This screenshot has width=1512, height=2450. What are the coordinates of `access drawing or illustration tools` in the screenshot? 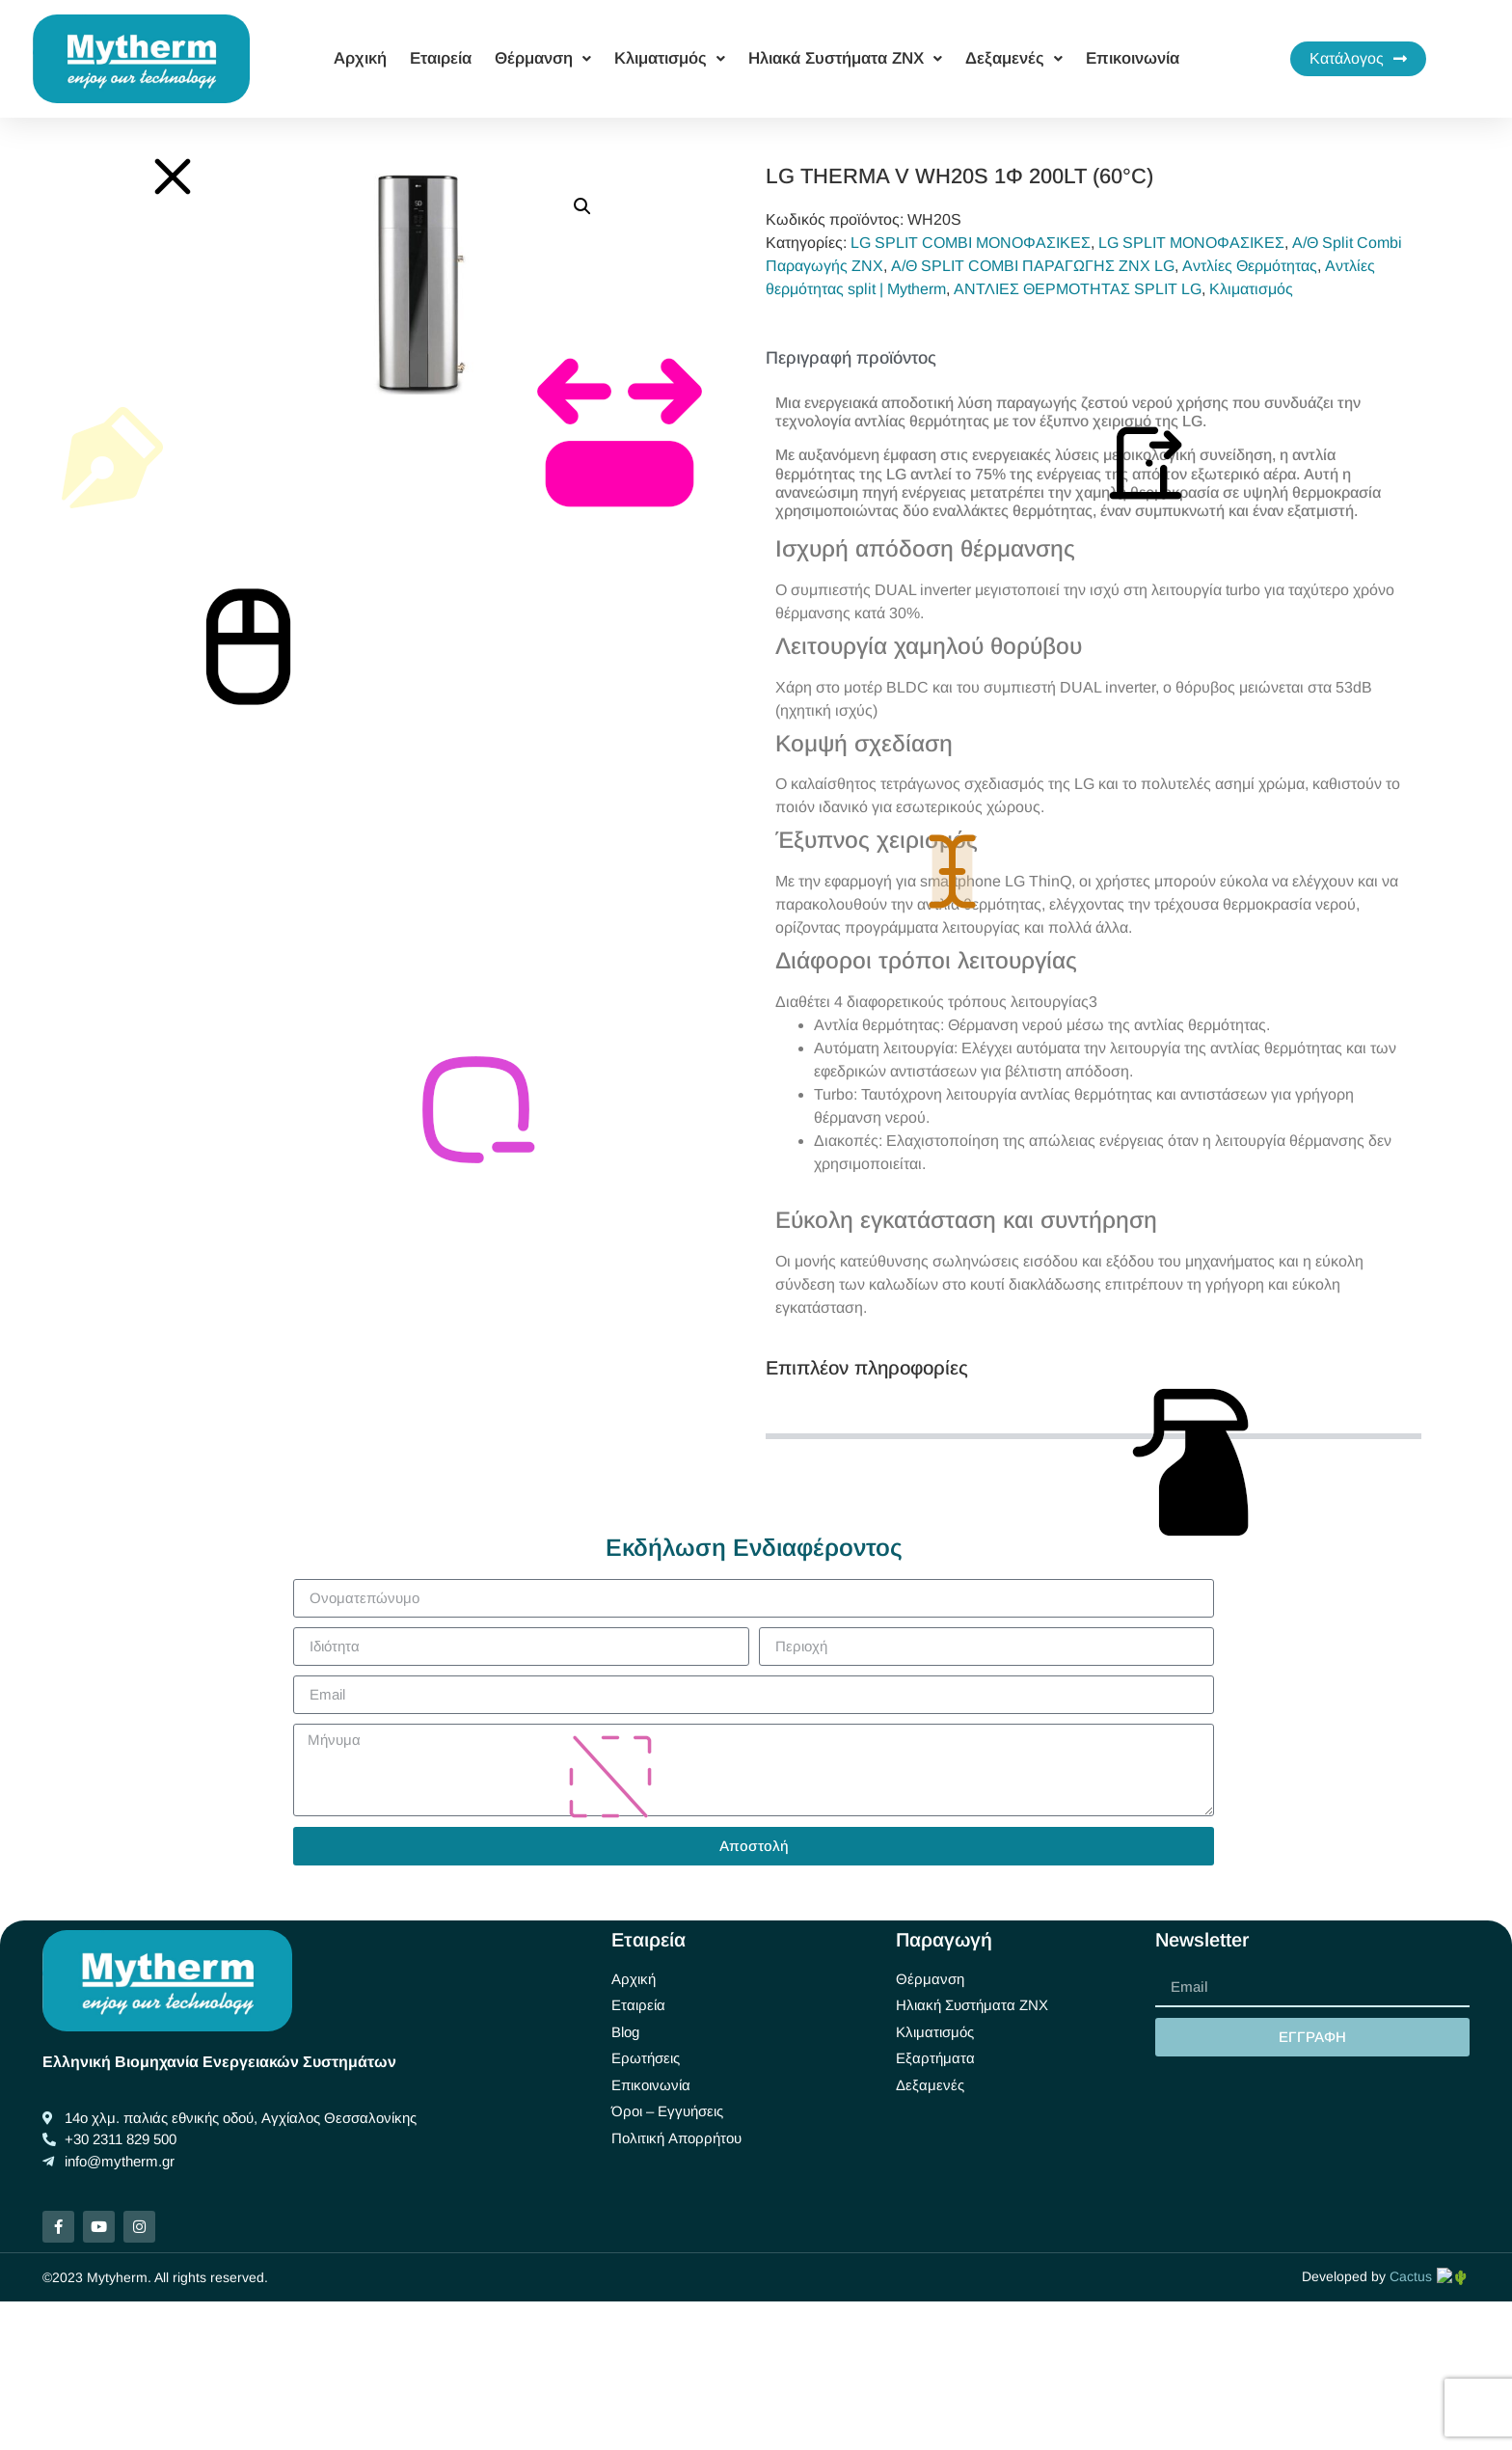 It's located at (106, 464).